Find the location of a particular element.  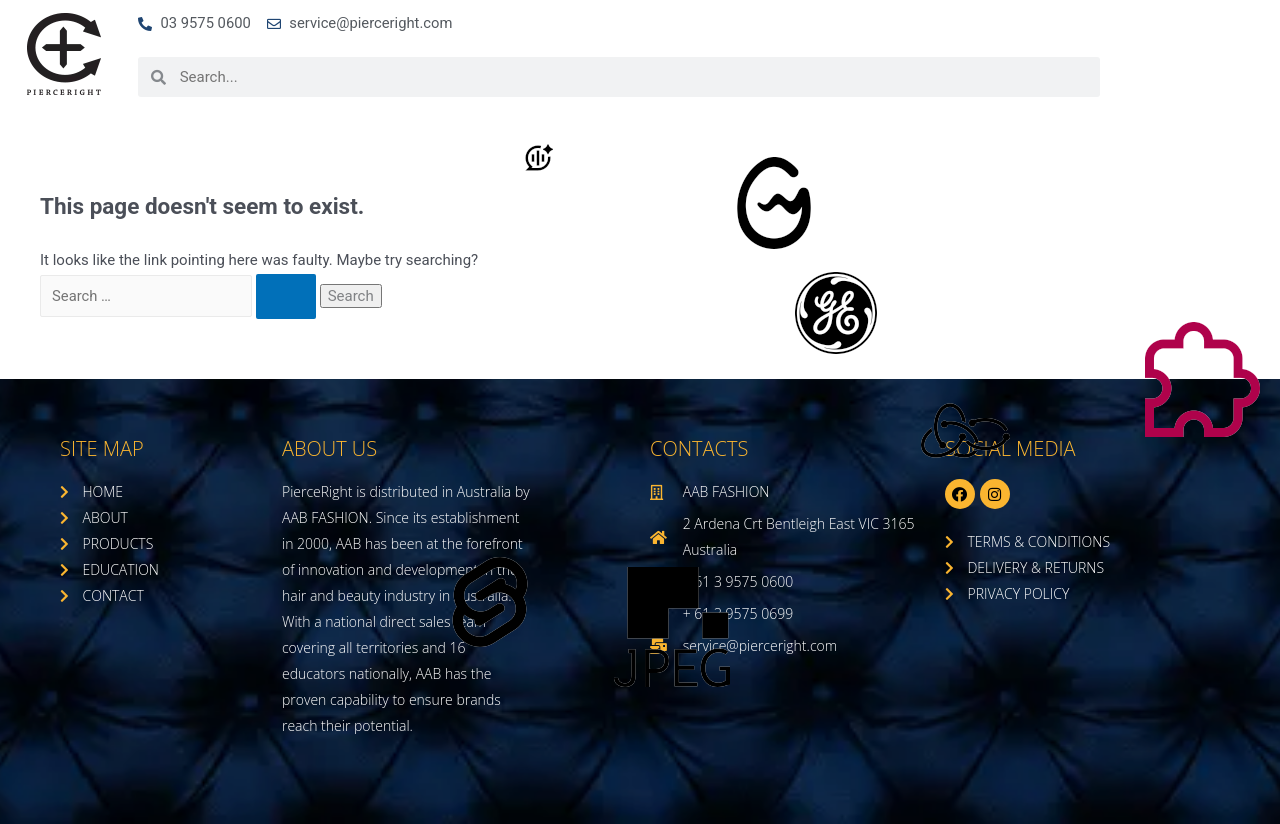

redux-saga library logo is located at coordinates (965, 430).